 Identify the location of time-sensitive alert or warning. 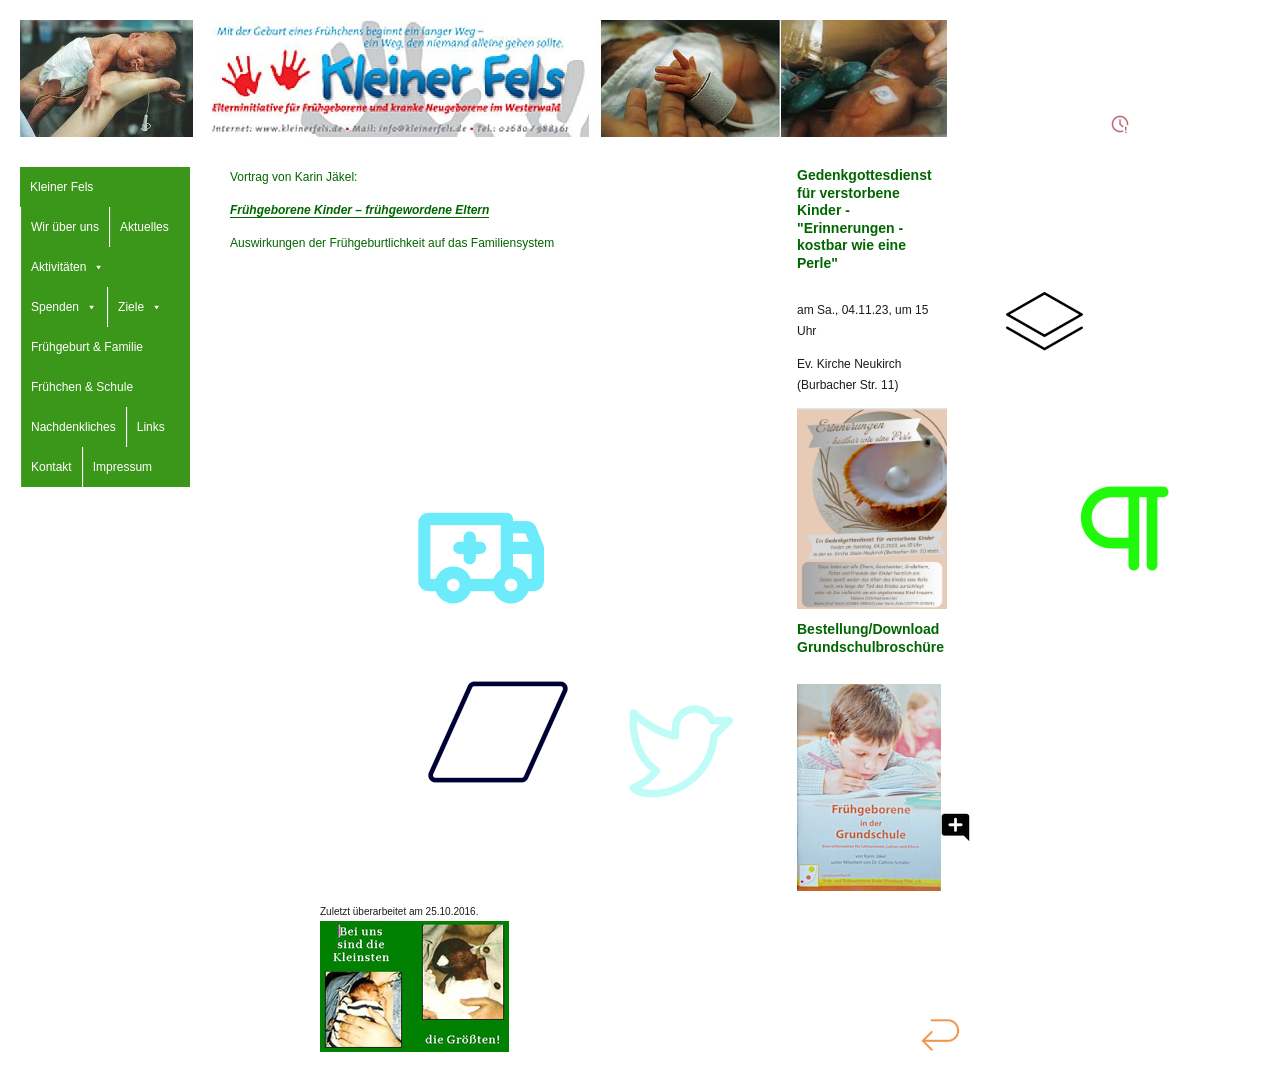
(1120, 124).